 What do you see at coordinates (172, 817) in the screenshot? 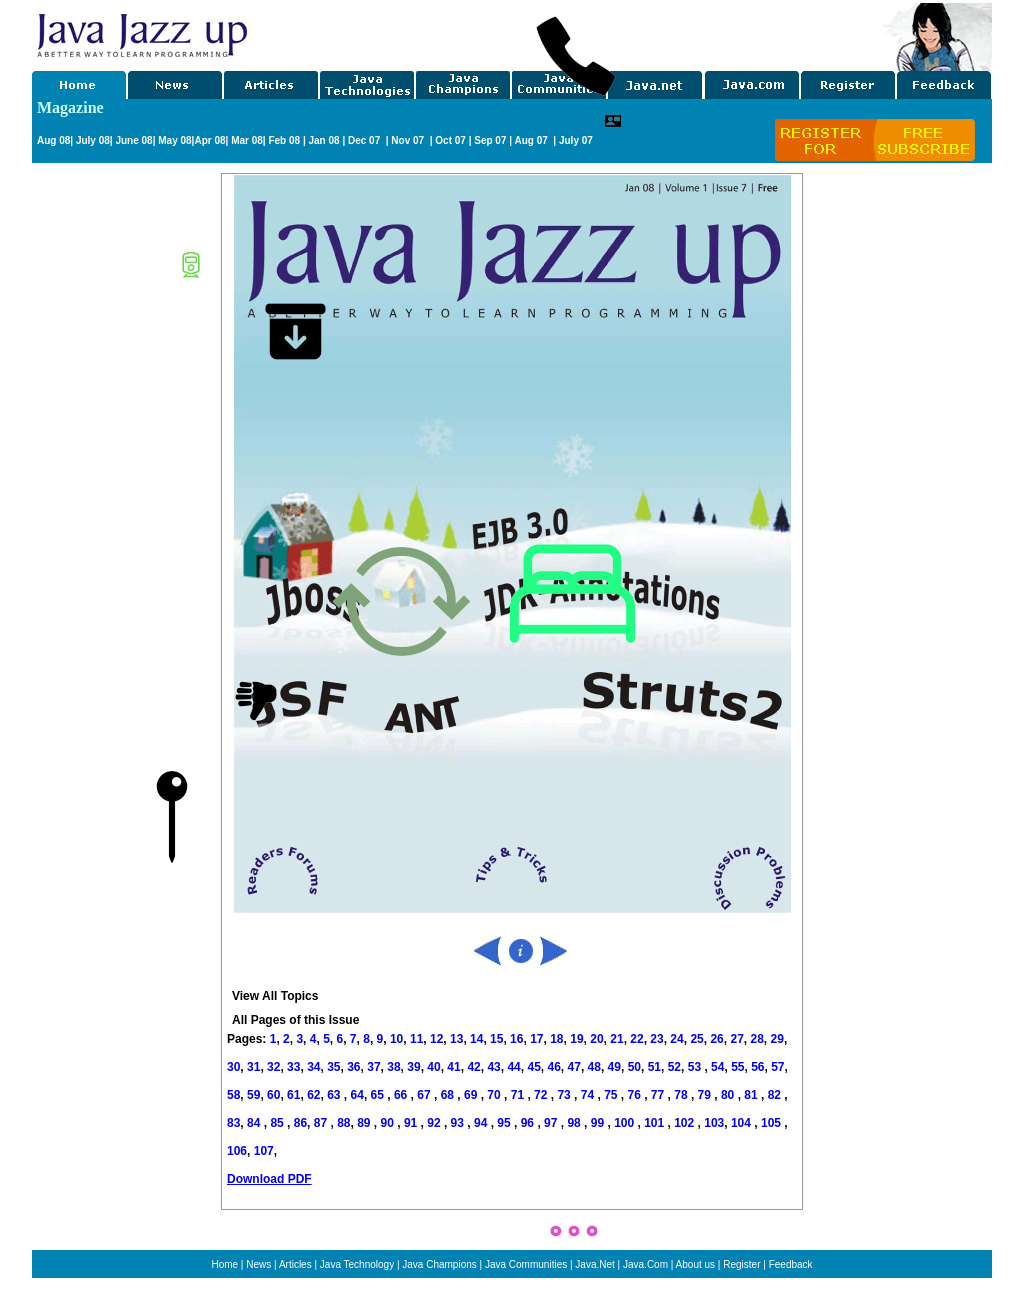
I see `pin an item to keep it visible` at bounding box center [172, 817].